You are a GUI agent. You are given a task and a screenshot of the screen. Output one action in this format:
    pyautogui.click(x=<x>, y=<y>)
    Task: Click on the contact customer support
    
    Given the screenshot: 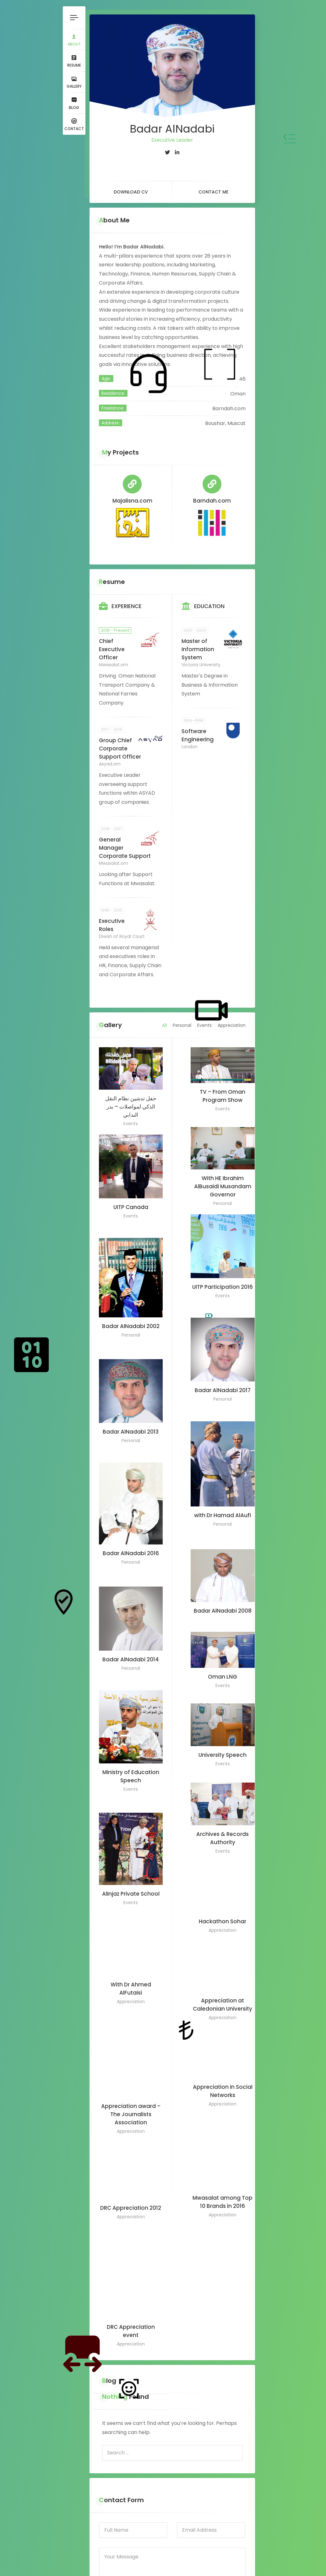 What is the action you would take?
    pyautogui.click(x=149, y=372)
    